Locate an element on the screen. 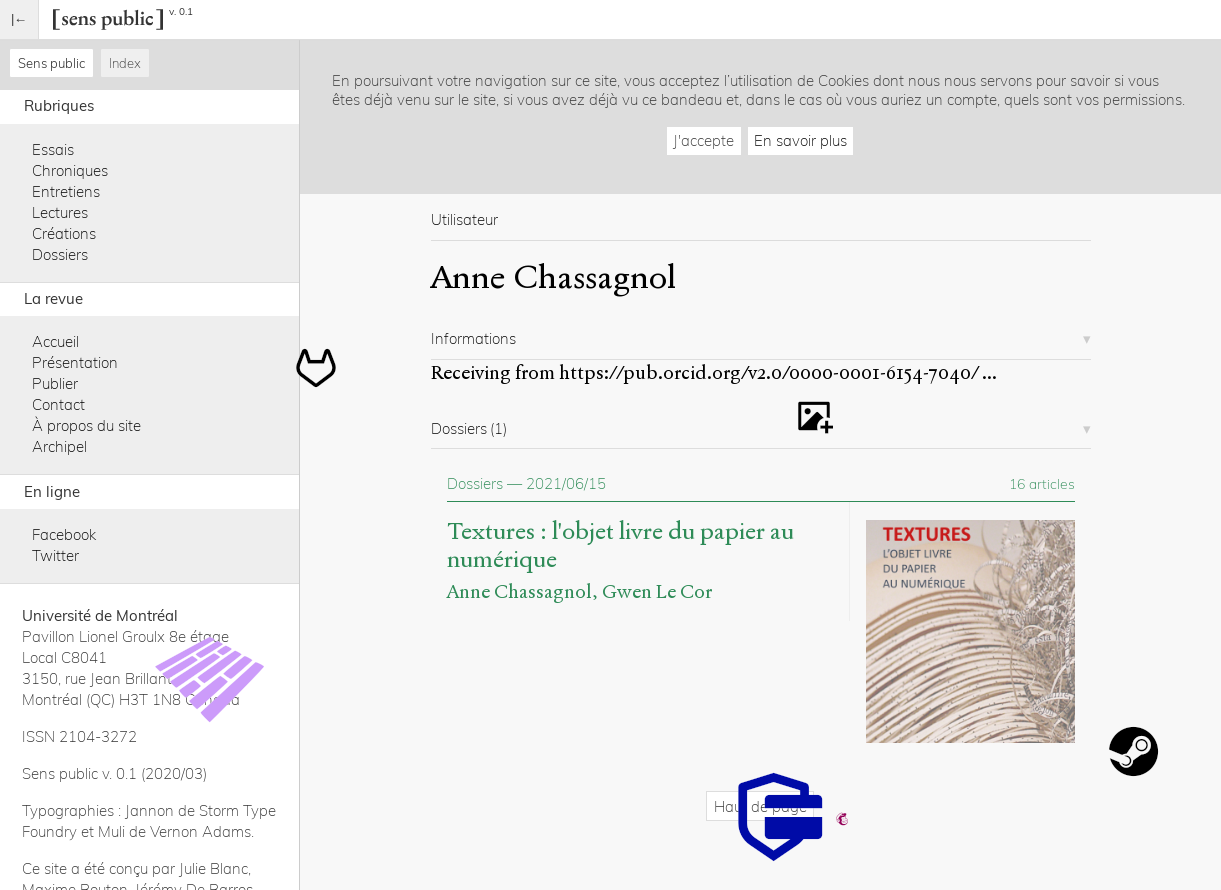 This screenshot has width=1221, height=890. open mailchimp email marketing platform is located at coordinates (842, 819).